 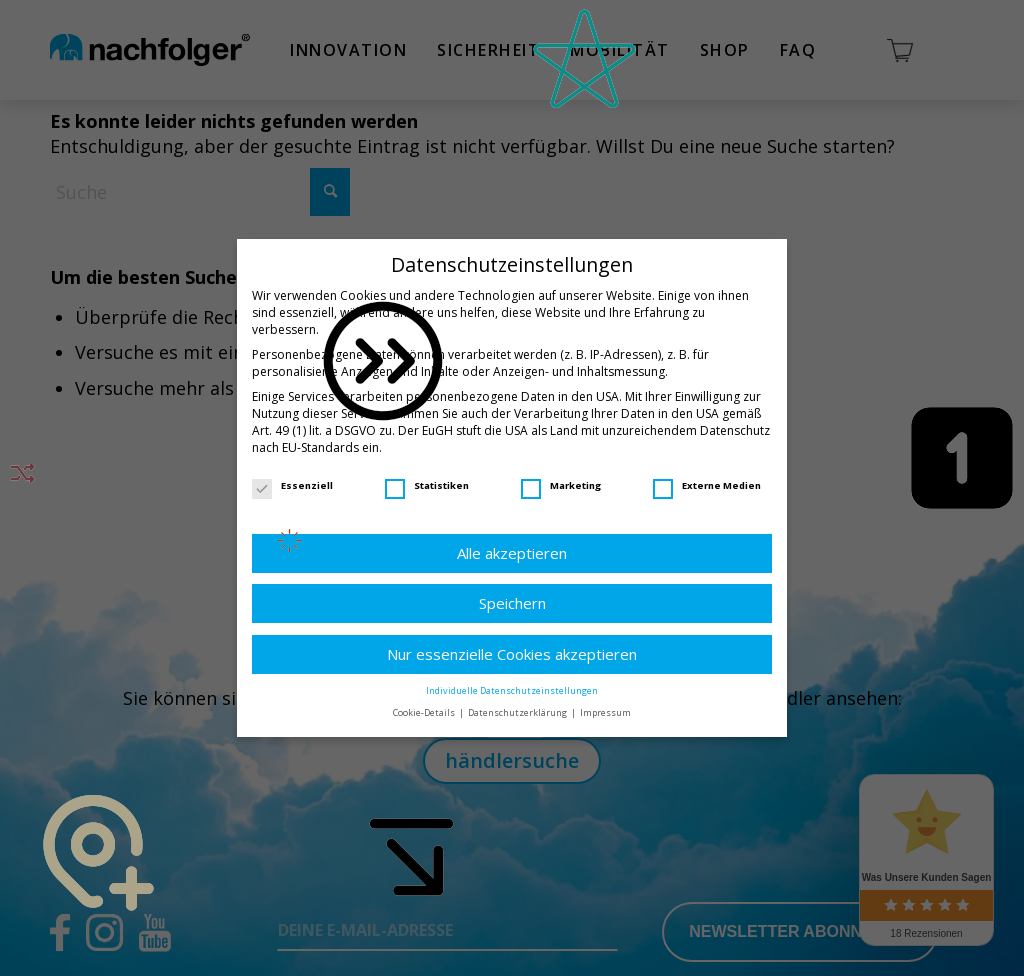 What do you see at coordinates (93, 850) in the screenshot?
I see `add a new location pin` at bounding box center [93, 850].